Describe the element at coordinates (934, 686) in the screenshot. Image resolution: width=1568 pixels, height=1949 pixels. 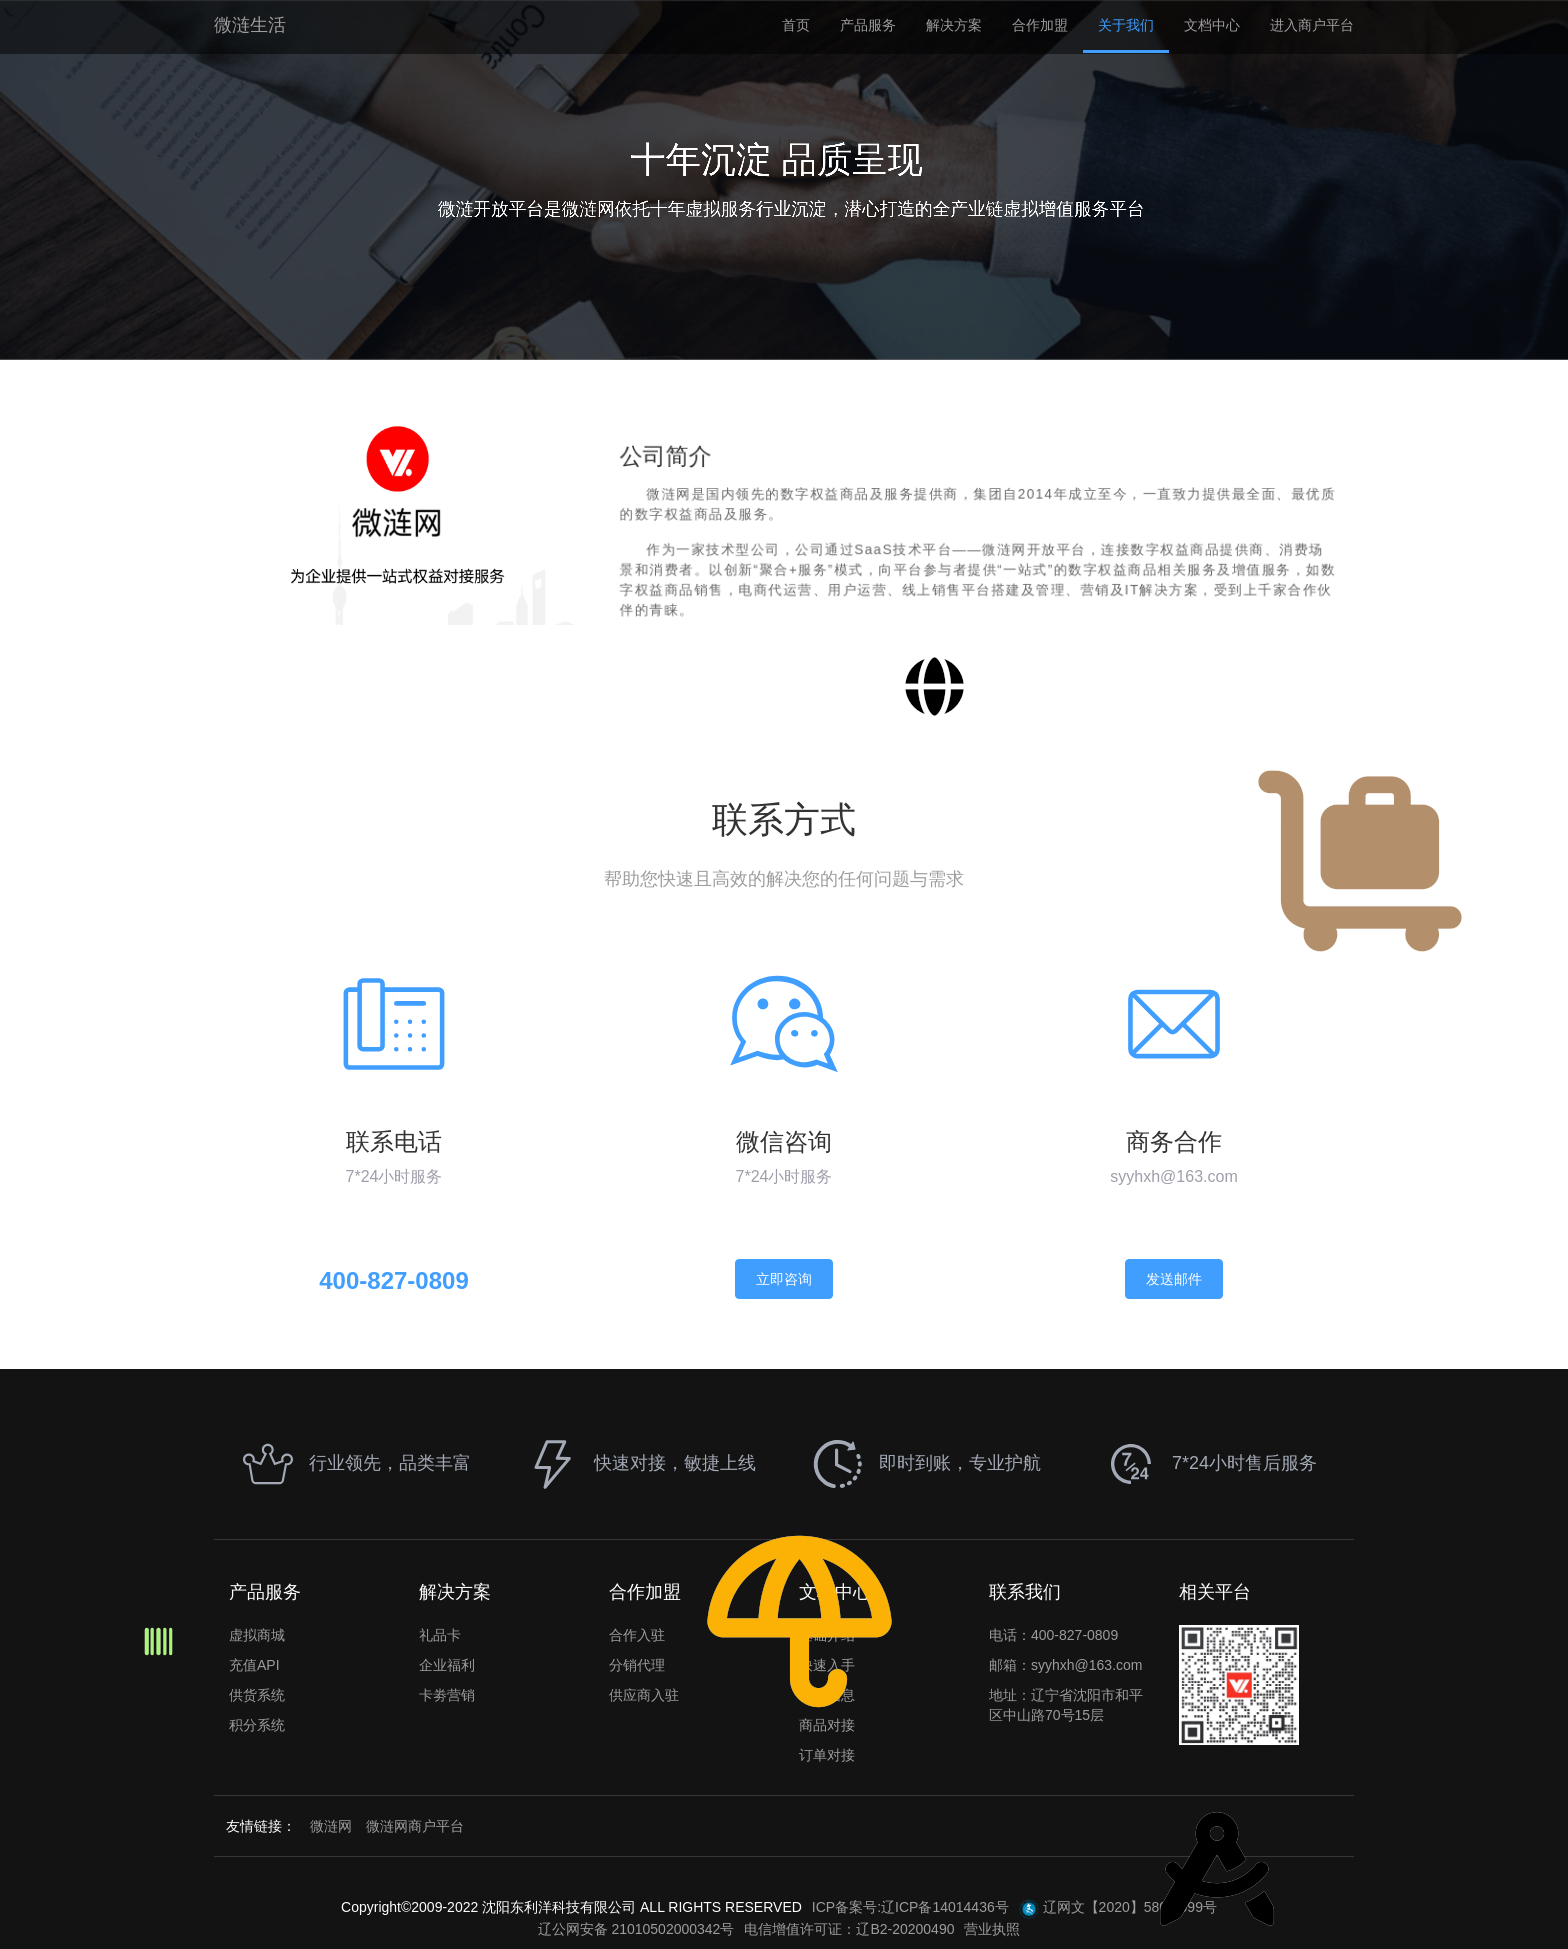
I see `access global or international settings` at that location.